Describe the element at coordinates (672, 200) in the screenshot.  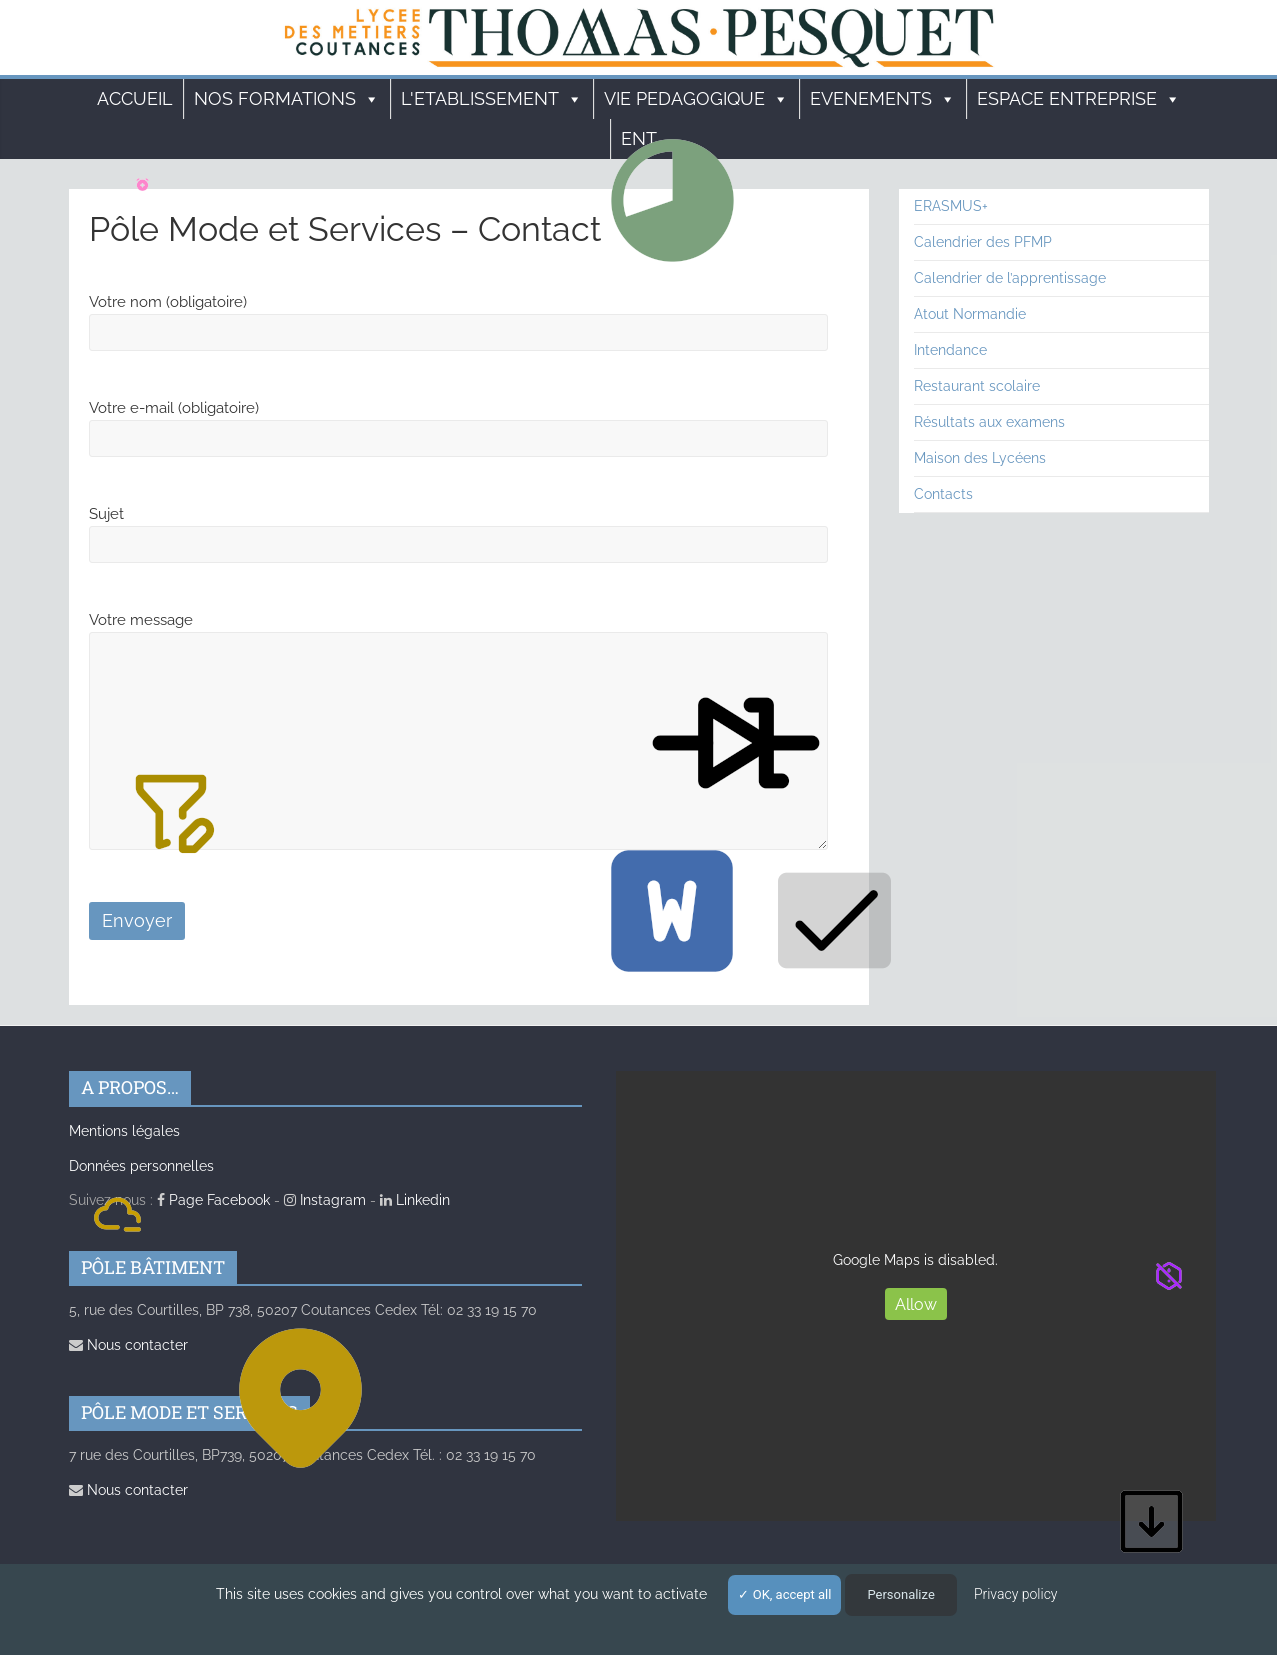
I see `indicates 70% progress or completion` at that location.